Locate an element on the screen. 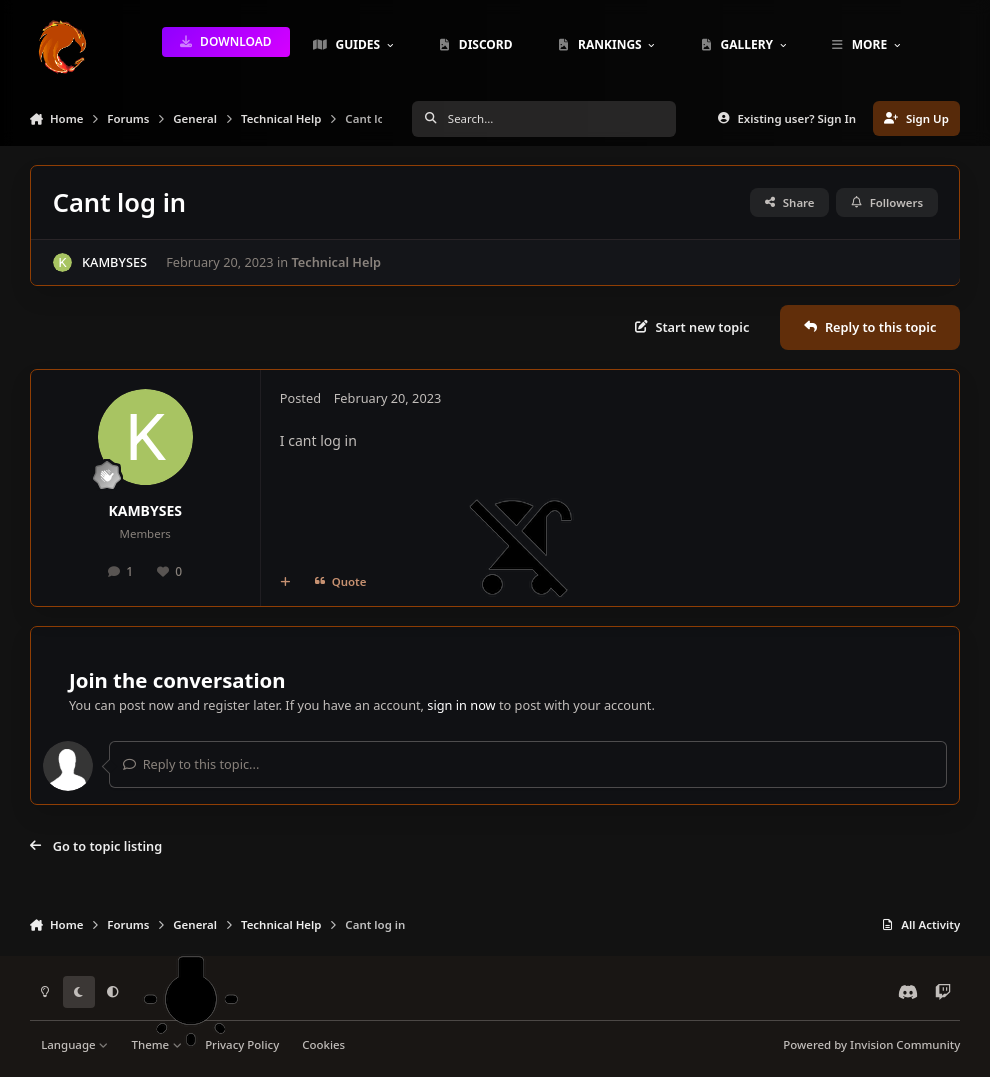 The height and width of the screenshot is (1077, 990). adjust incandescent light settings is located at coordinates (191, 999).